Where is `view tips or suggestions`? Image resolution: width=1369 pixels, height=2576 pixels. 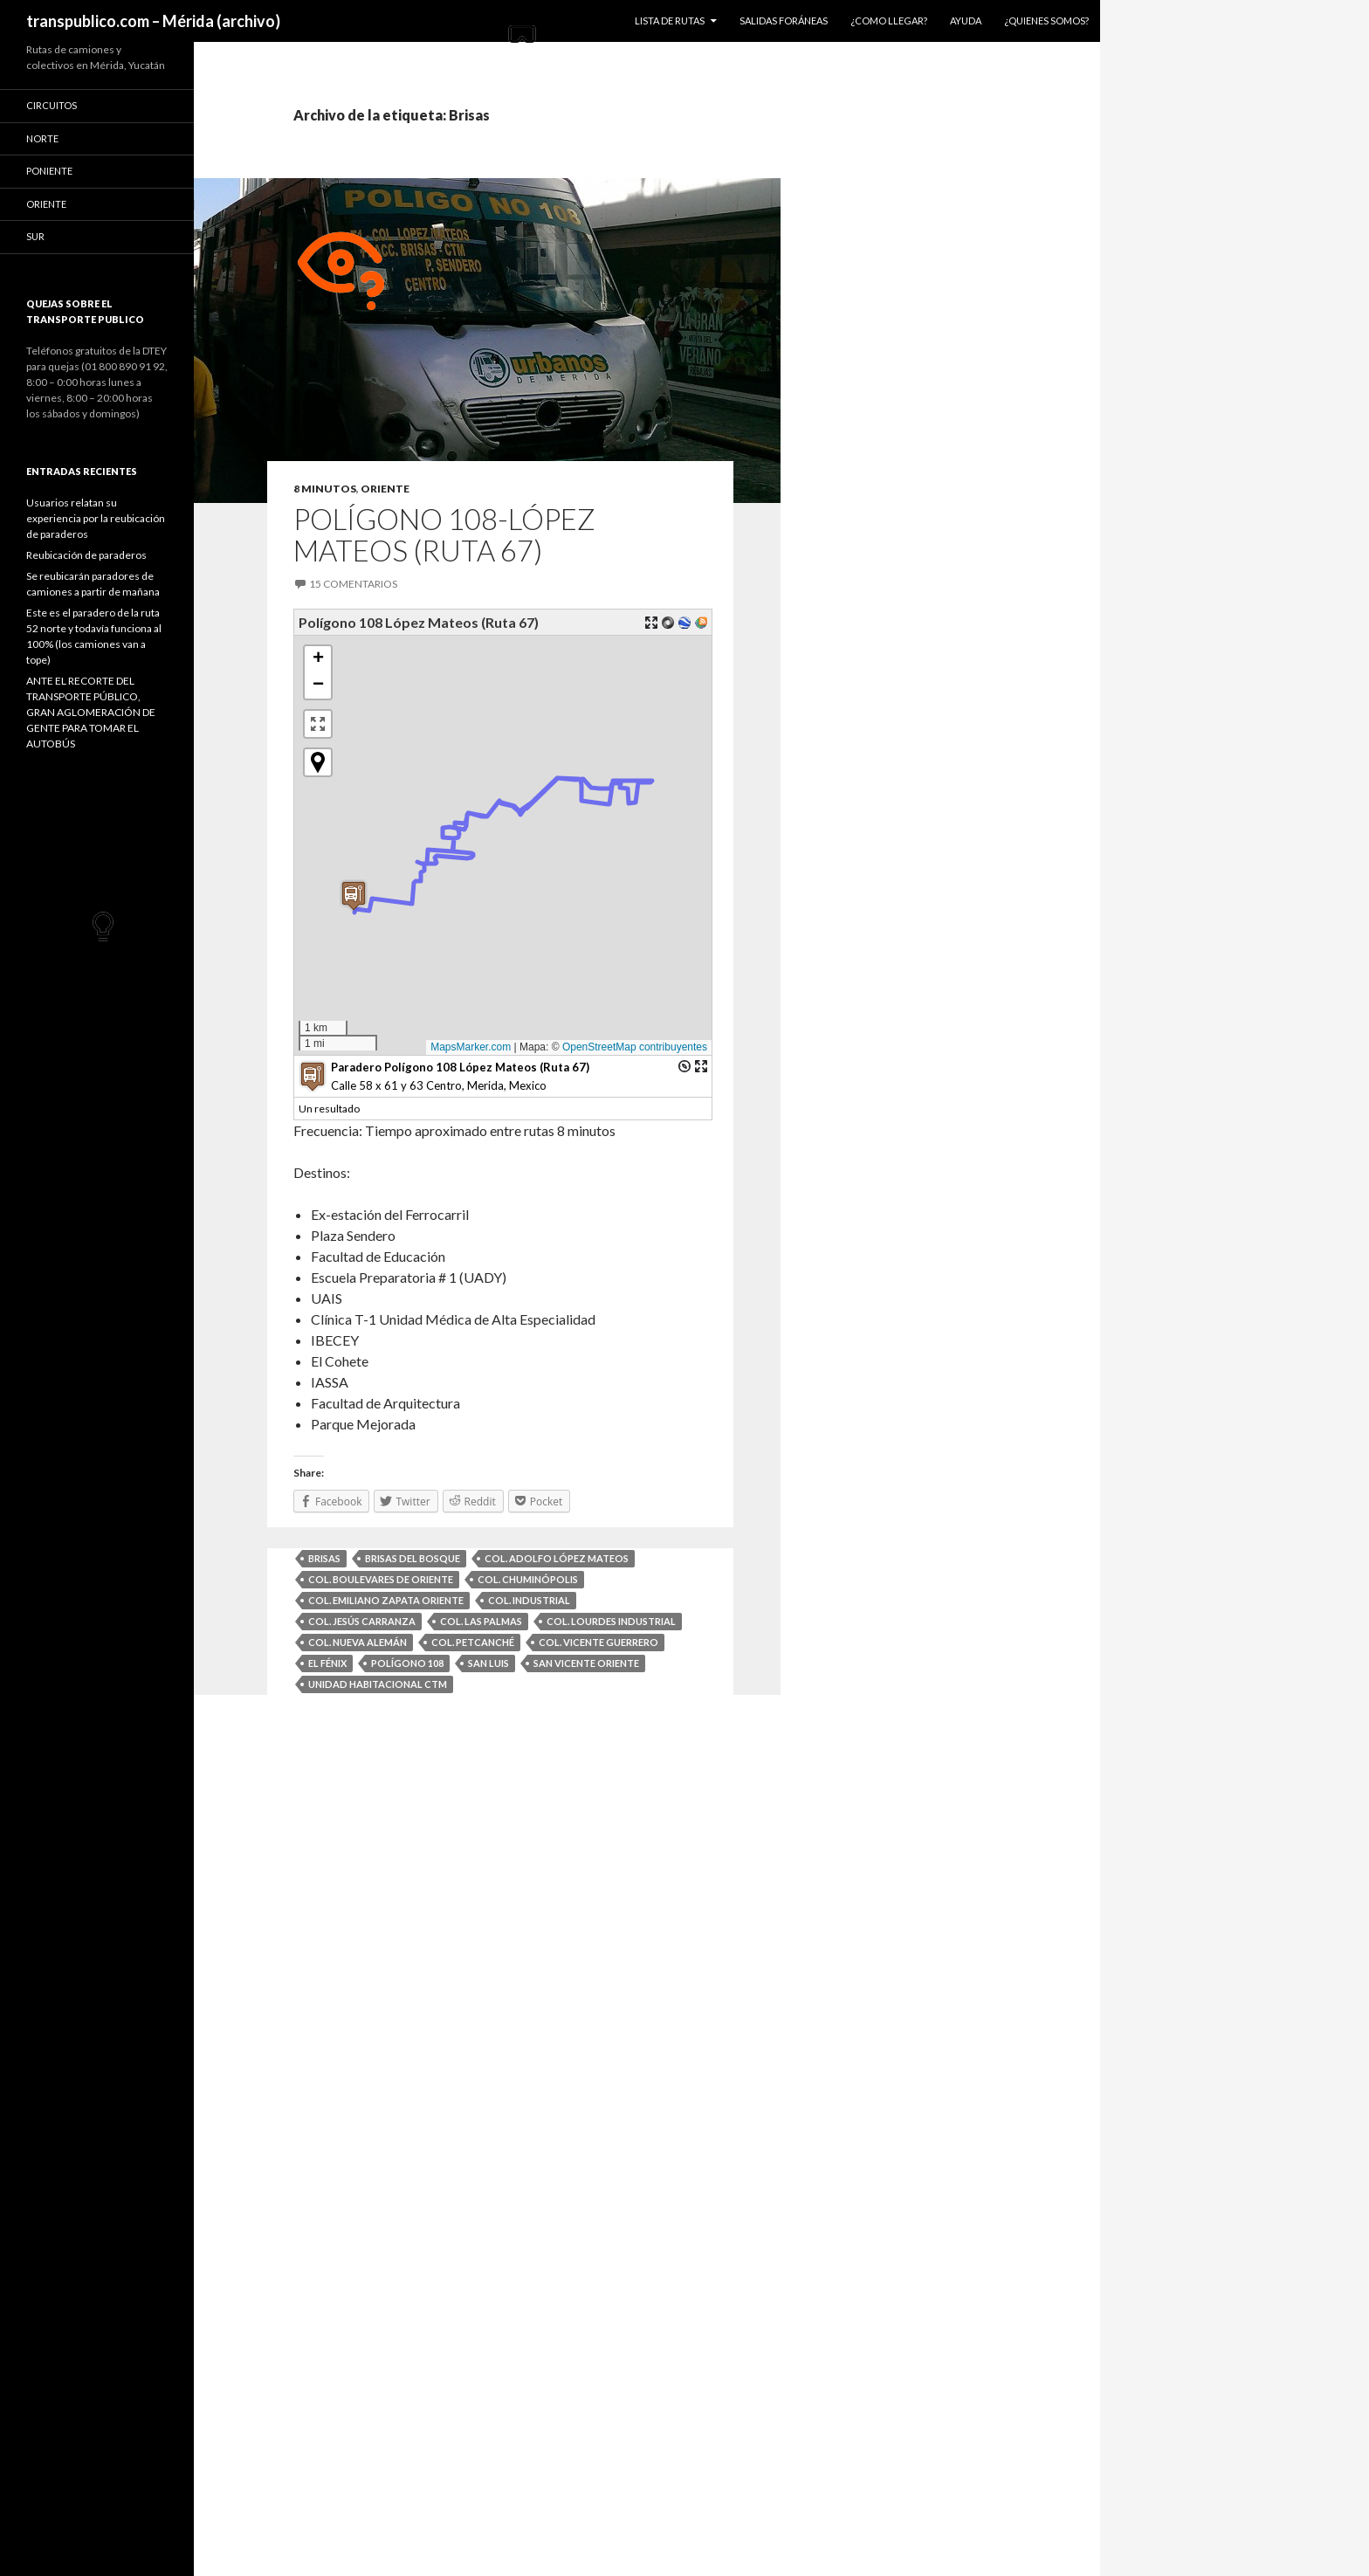 view tips or suggestions is located at coordinates (103, 926).